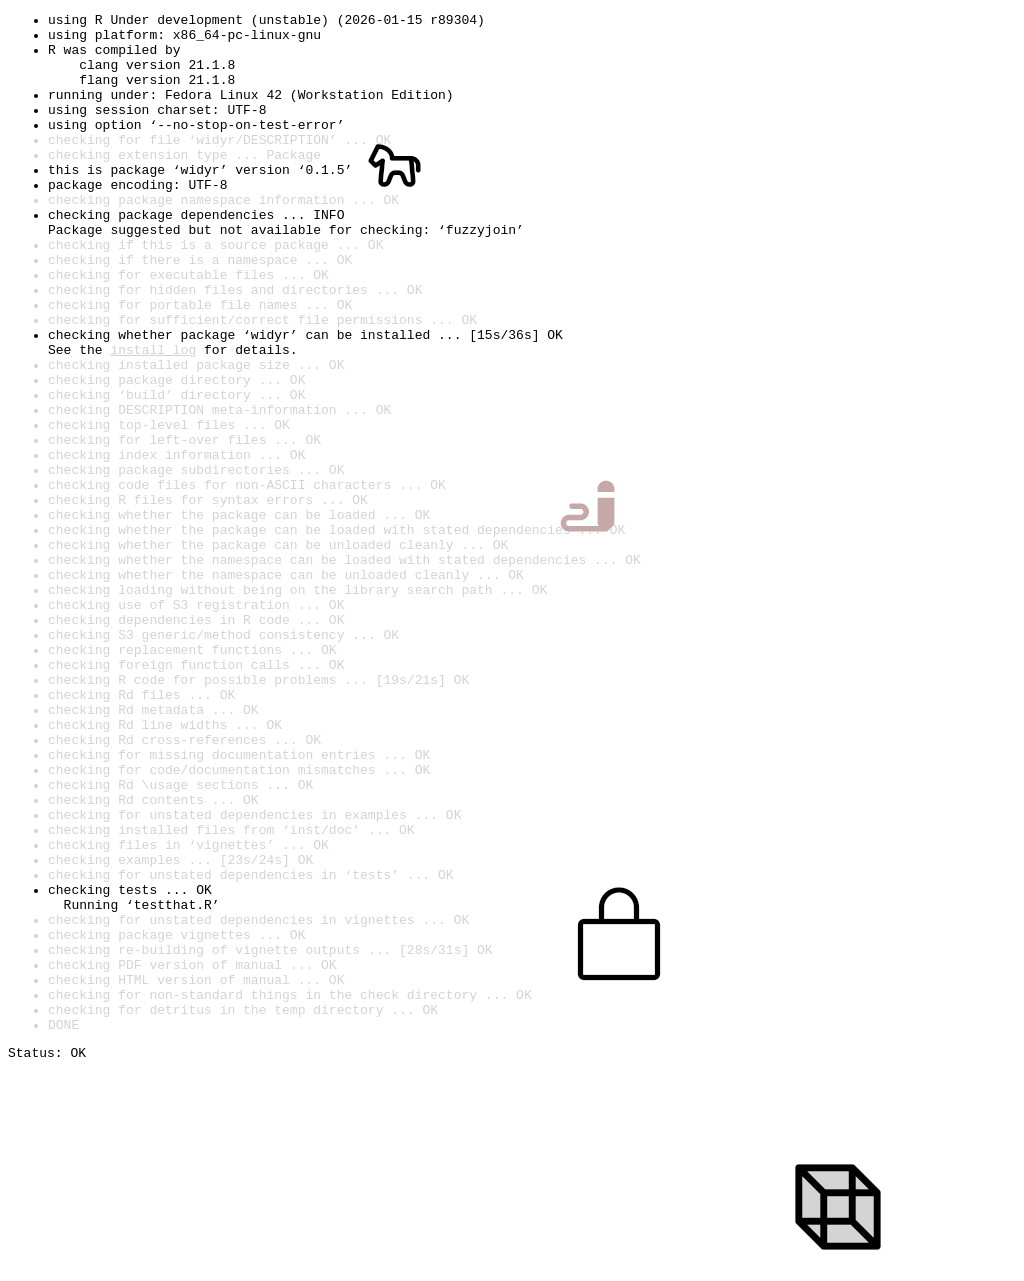 The width and height of the screenshot is (1024, 1281). I want to click on lock or secure this item, so click(619, 939).